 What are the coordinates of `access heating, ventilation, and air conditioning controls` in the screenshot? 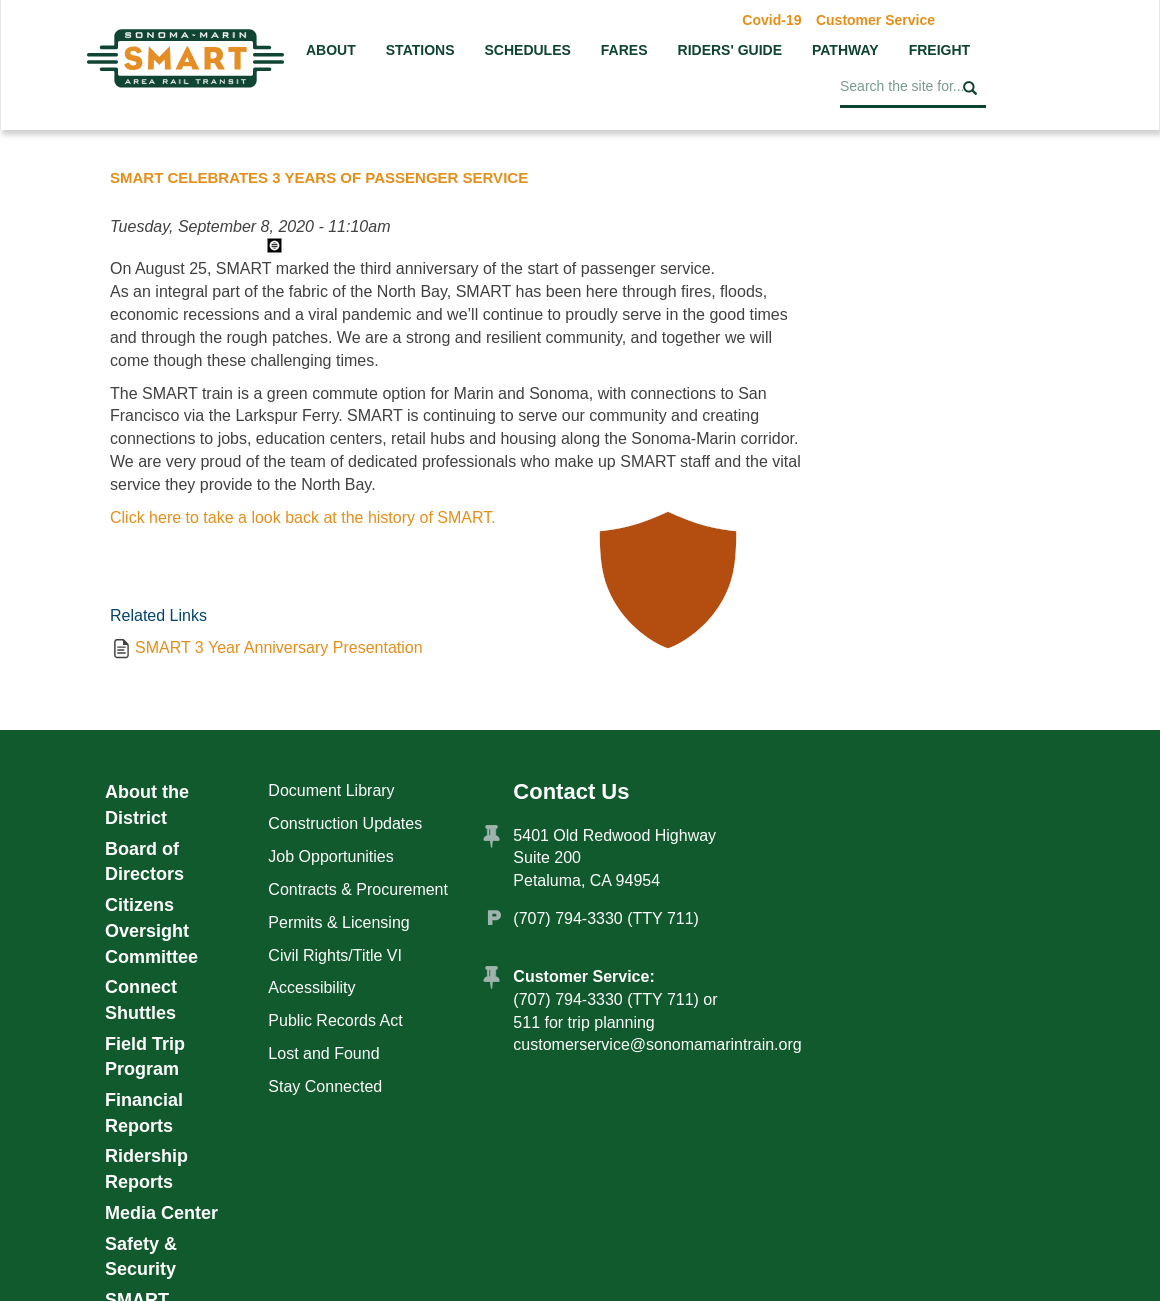 It's located at (274, 245).